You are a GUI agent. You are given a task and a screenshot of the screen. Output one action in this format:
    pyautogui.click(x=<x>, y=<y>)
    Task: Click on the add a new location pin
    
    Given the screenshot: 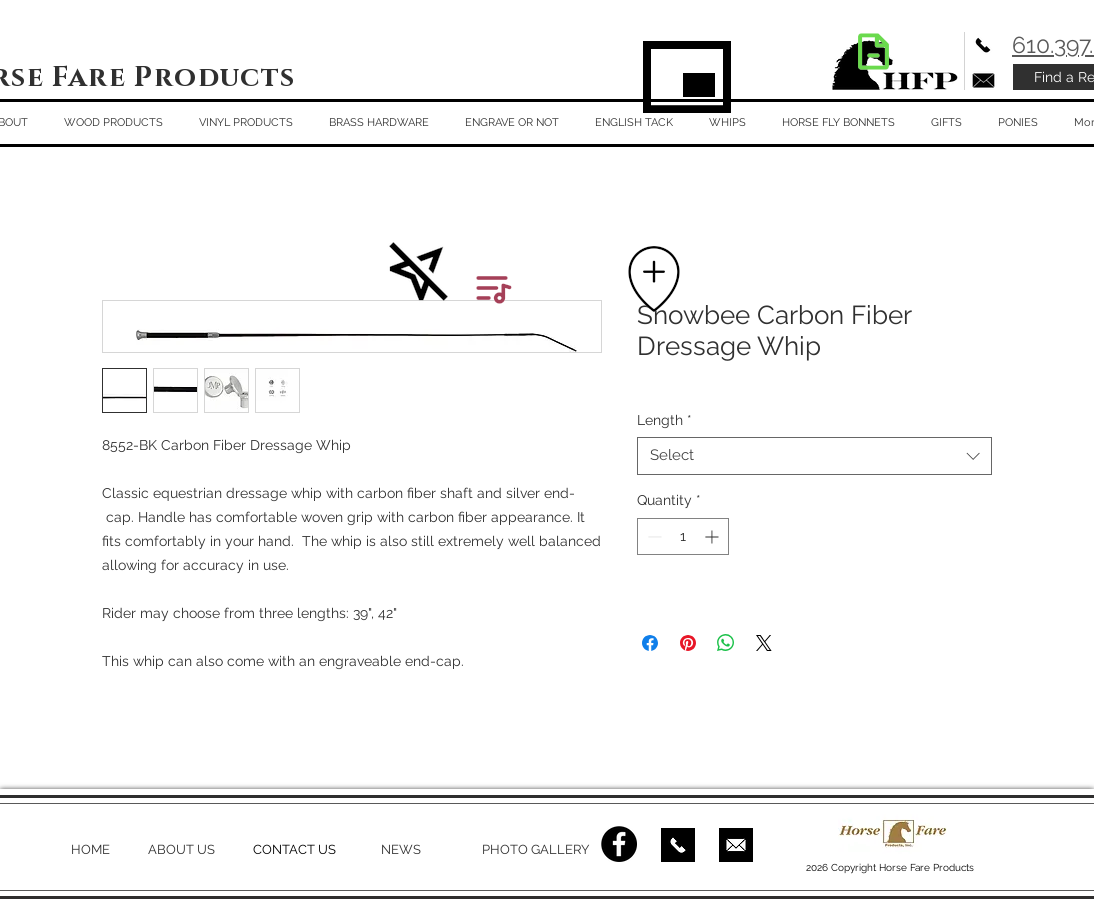 What is the action you would take?
    pyautogui.click(x=654, y=279)
    